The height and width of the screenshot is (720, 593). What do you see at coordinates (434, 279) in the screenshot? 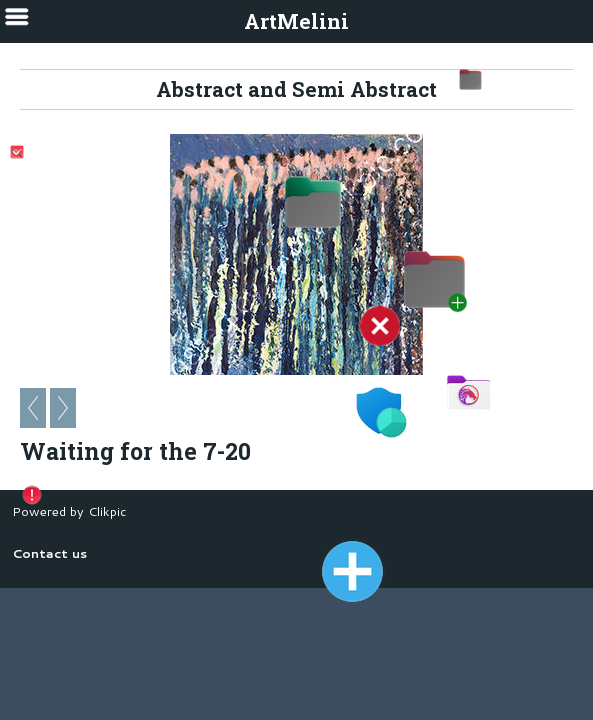
I see `create a new folder` at bounding box center [434, 279].